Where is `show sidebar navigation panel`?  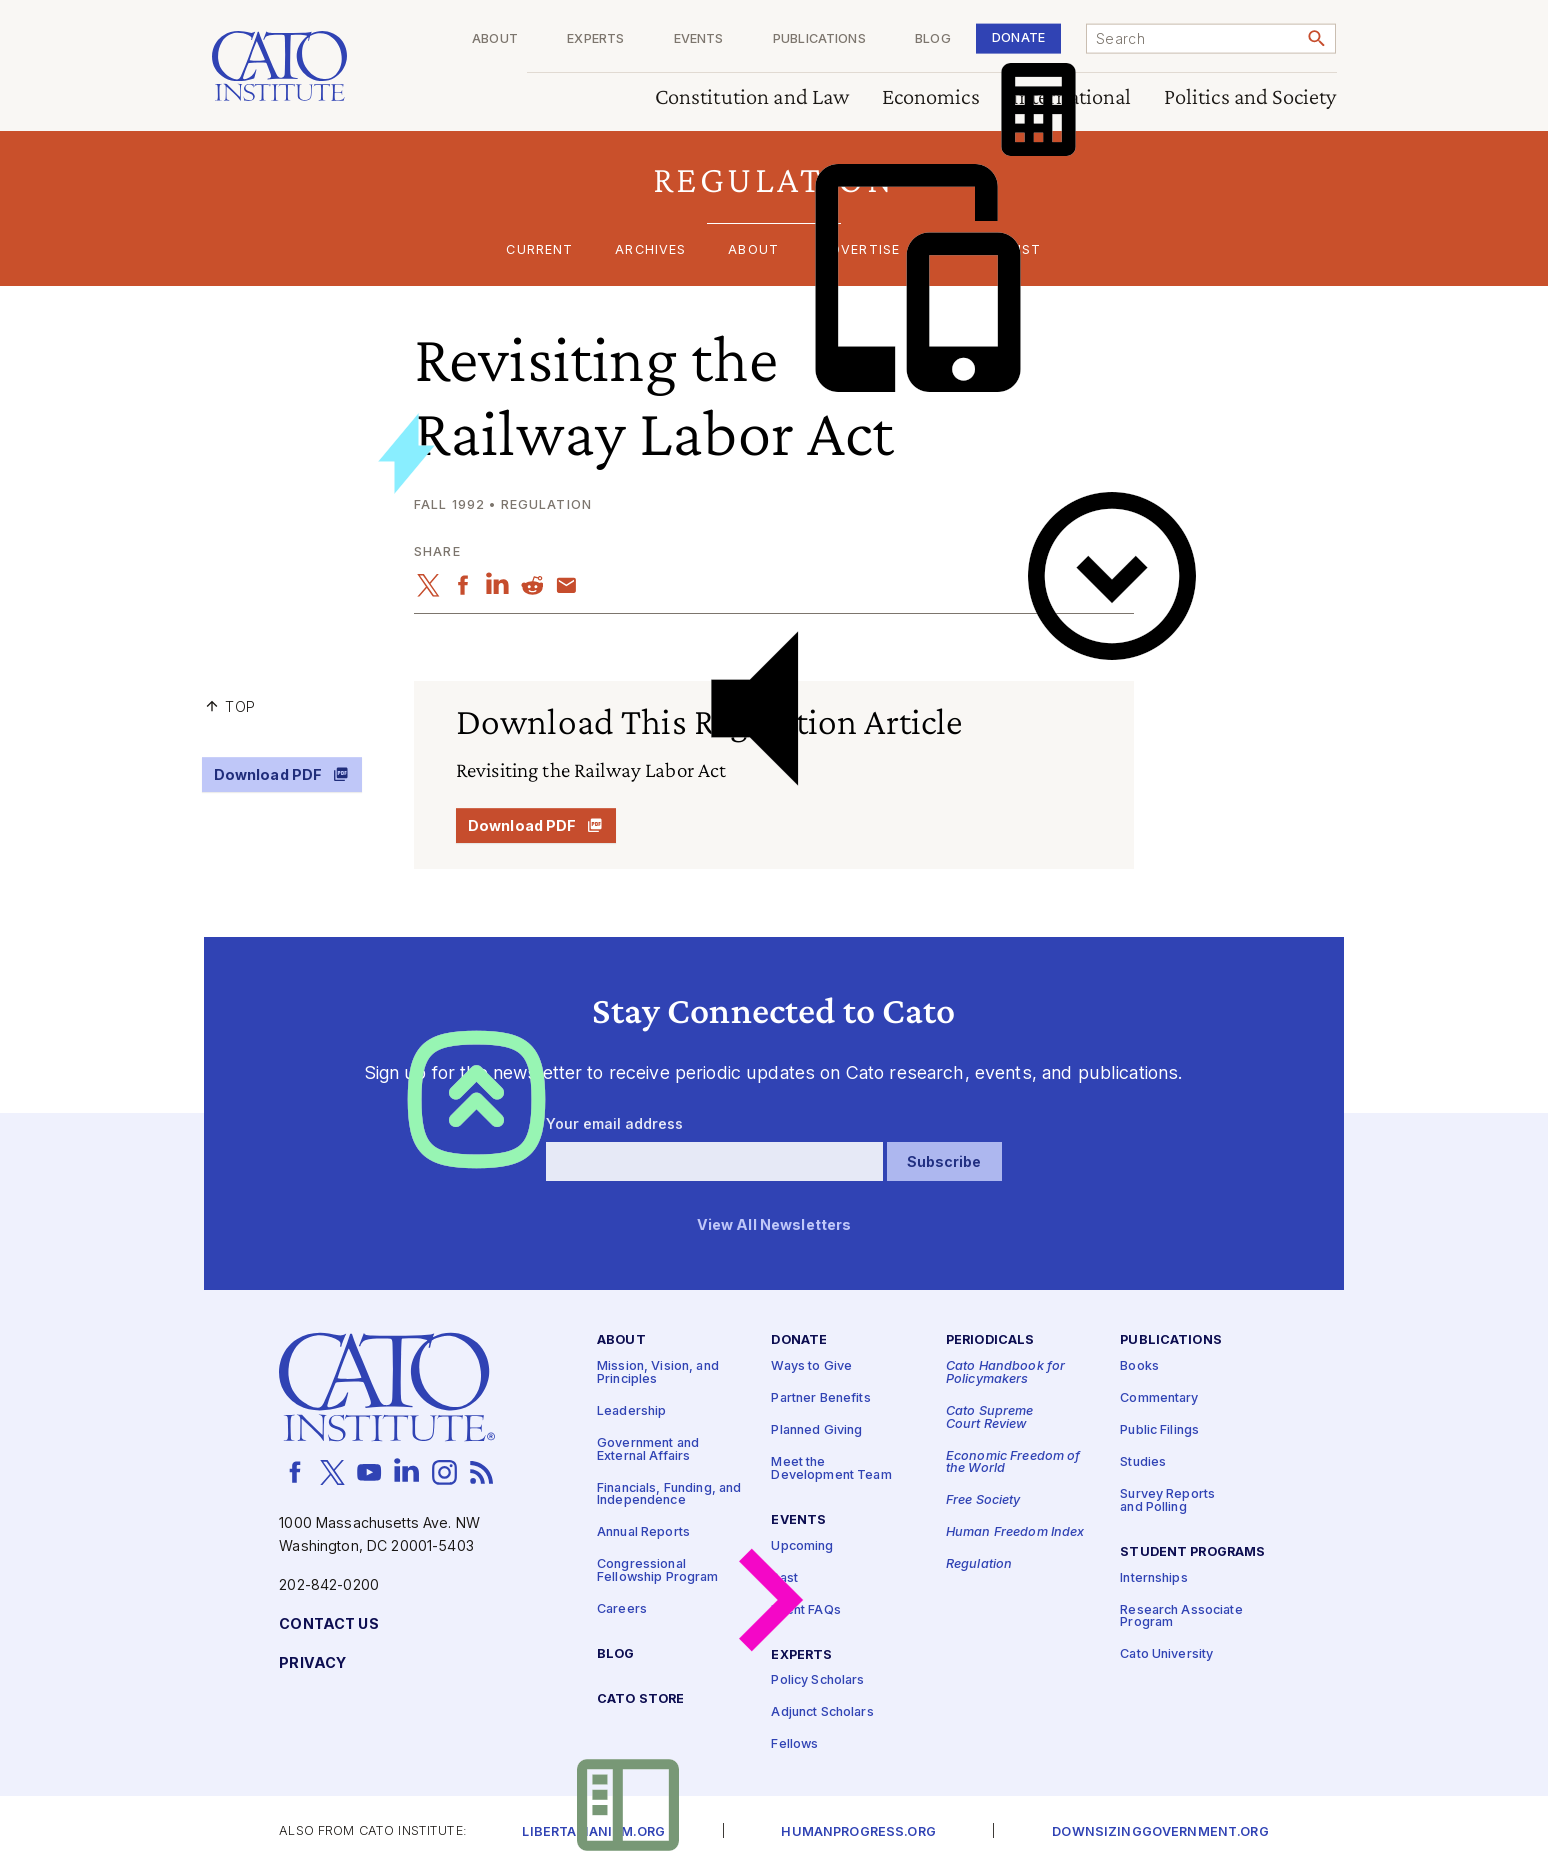 show sidebar navigation panel is located at coordinates (628, 1805).